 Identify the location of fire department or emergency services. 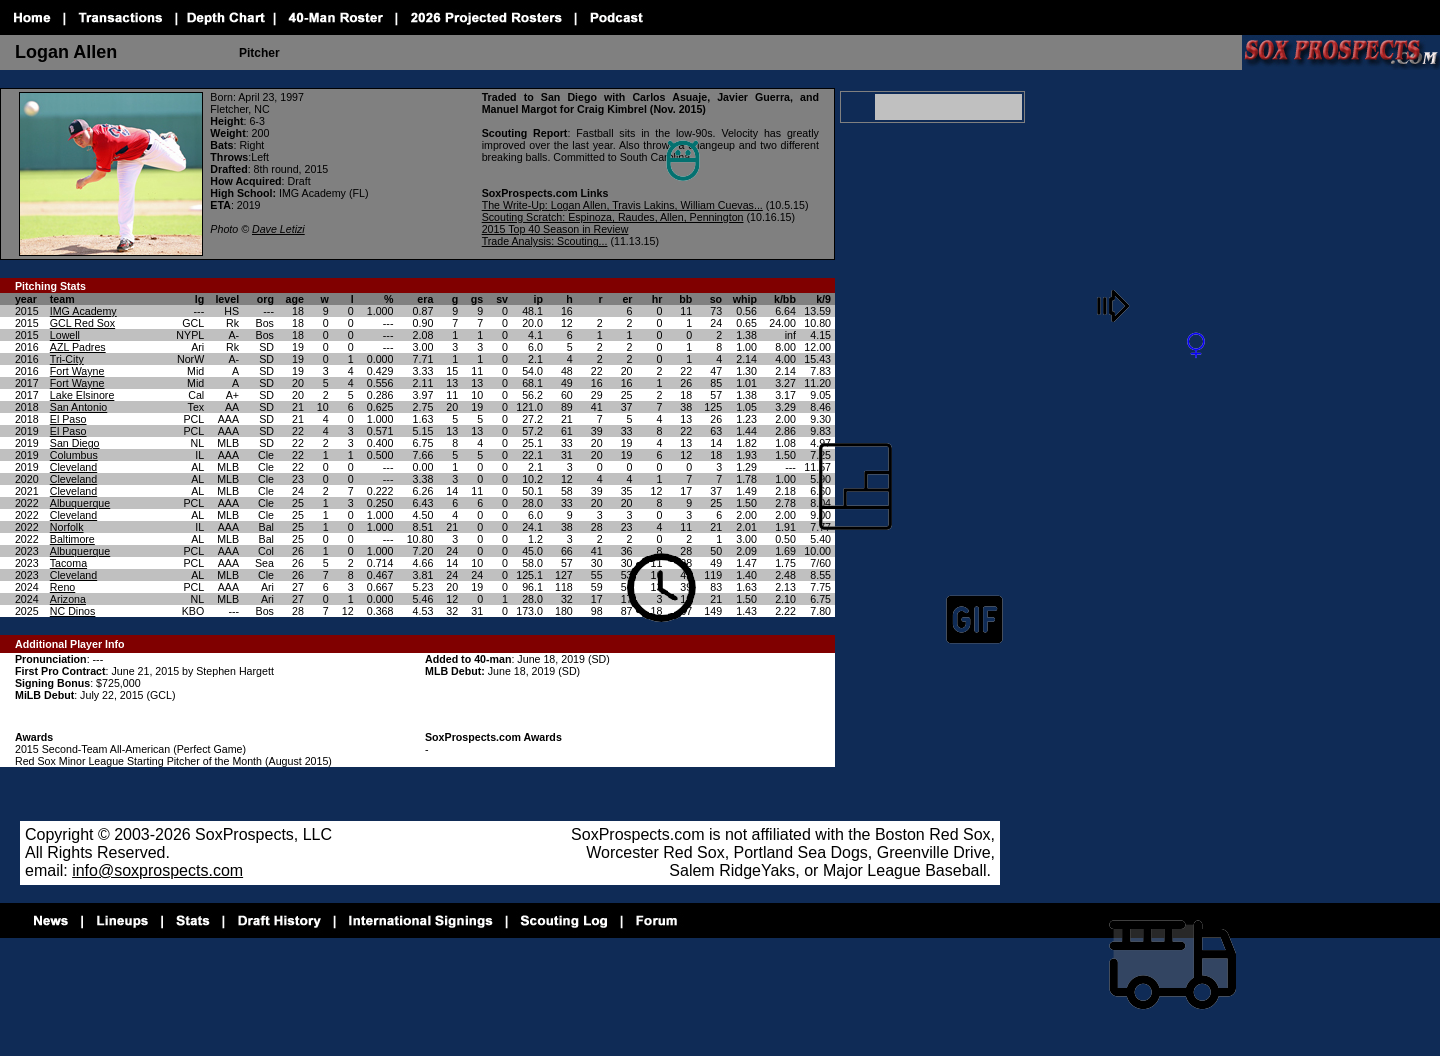
(1168, 958).